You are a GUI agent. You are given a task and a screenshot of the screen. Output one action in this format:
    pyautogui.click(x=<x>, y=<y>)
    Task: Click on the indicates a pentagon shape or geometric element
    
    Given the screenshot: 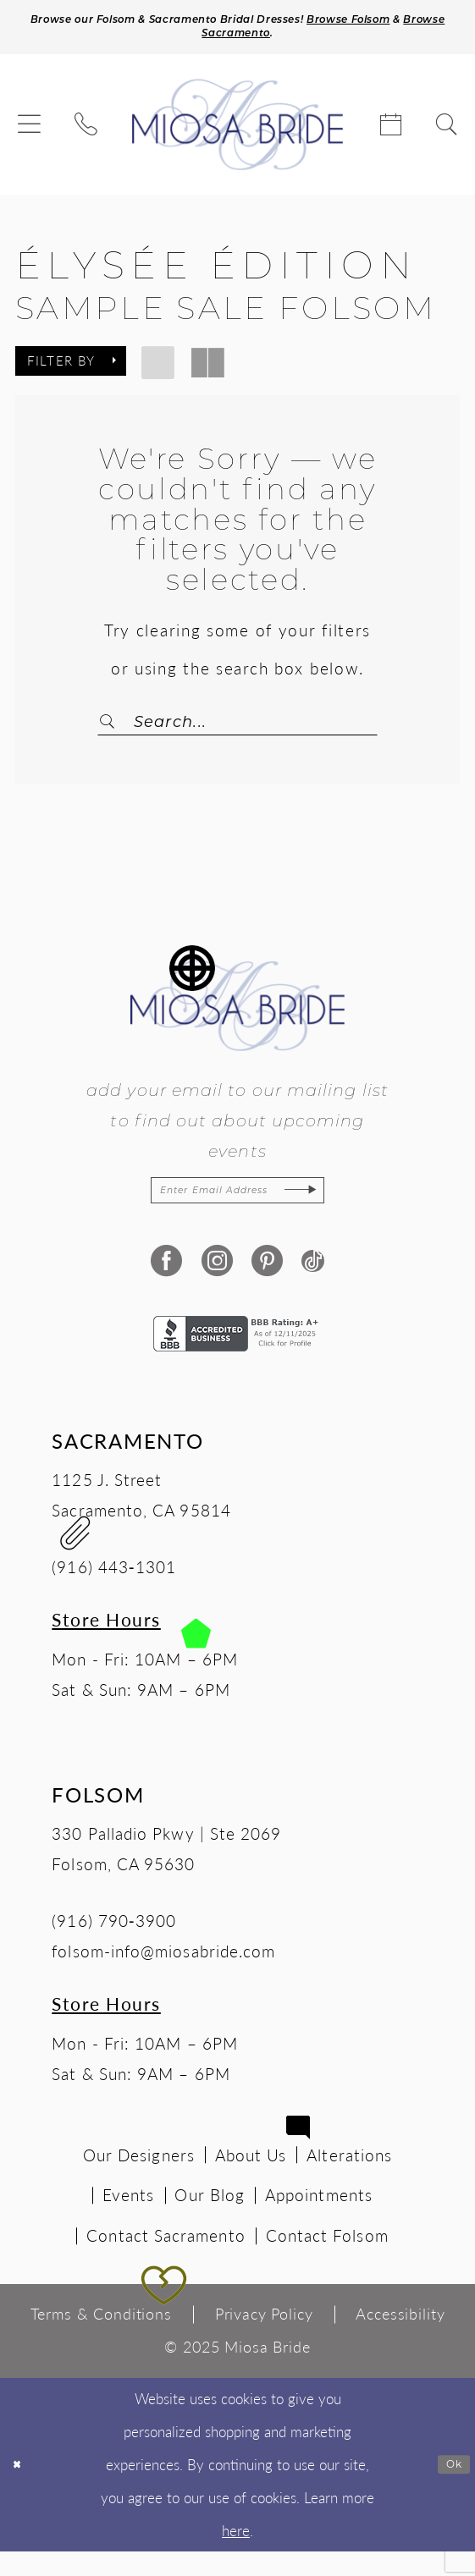 What is the action you would take?
    pyautogui.click(x=196, y=1634)
    